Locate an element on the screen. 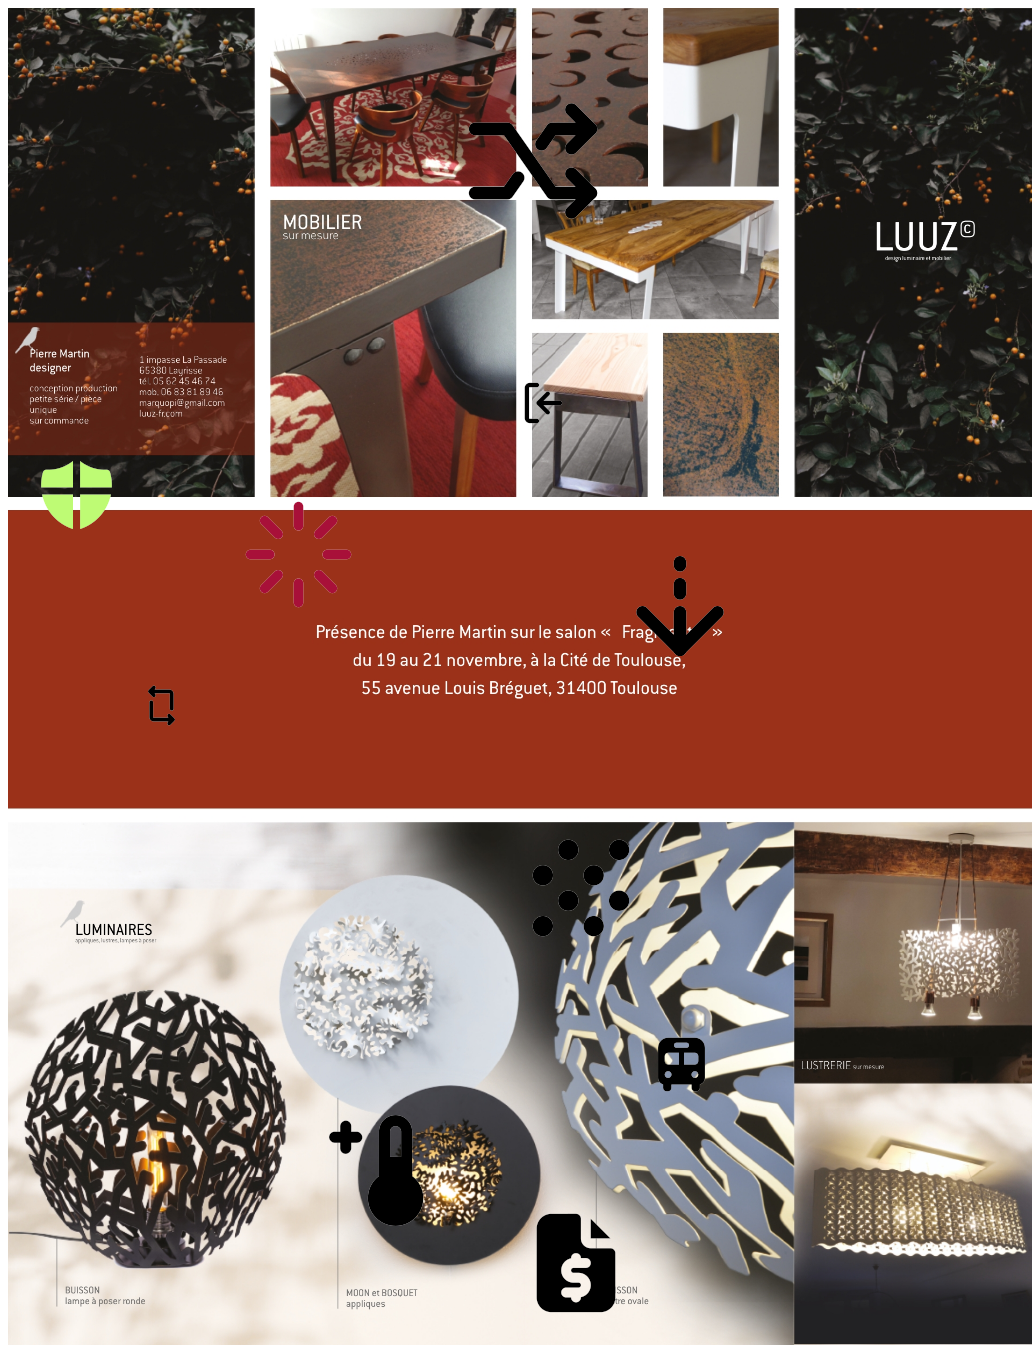 The image size is (1032, 1346). increase temperature setting is located at coordinates (384, 1170).